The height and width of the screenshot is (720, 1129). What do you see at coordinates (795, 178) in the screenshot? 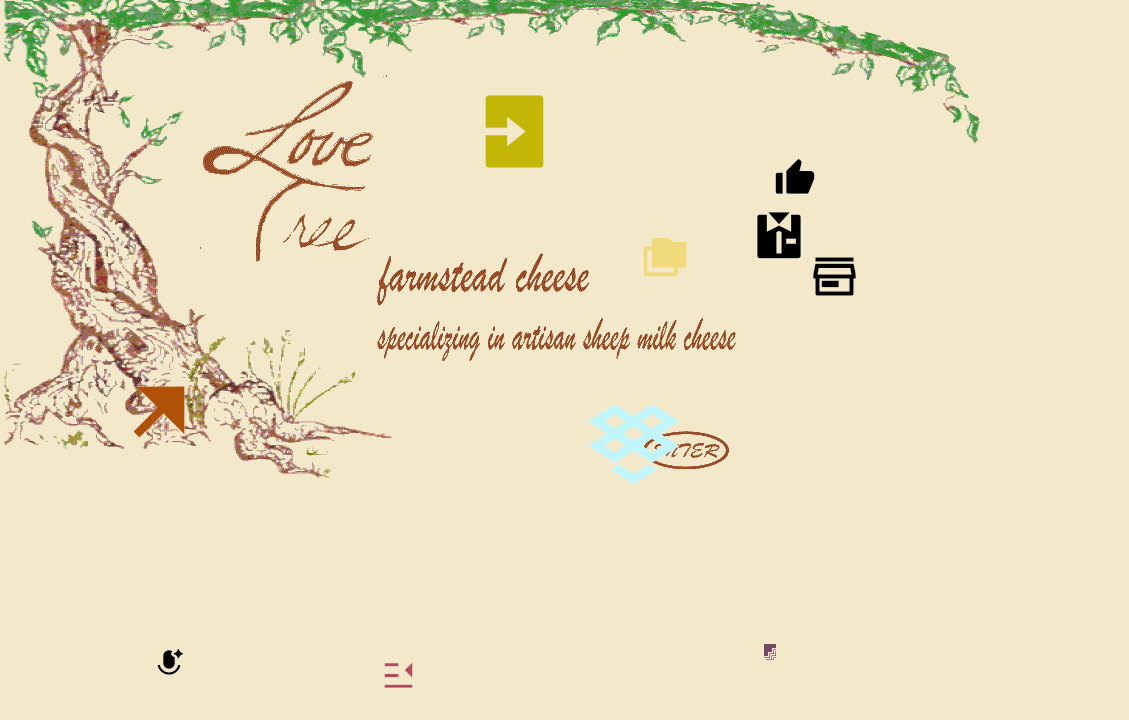
I see `like or upvote content` at bounding box center [795, 178].